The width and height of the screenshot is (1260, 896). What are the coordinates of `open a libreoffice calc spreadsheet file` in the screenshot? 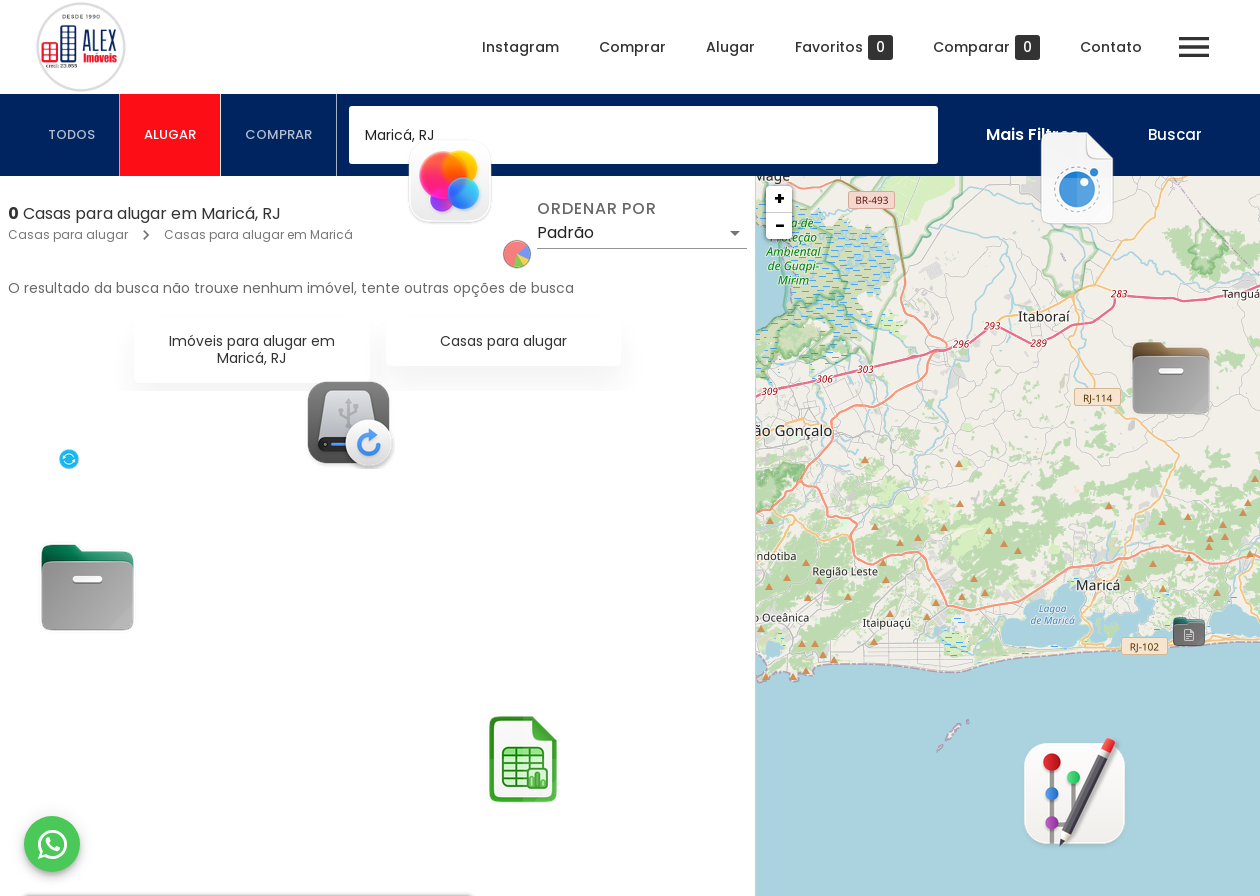 It's located at (523, 759).